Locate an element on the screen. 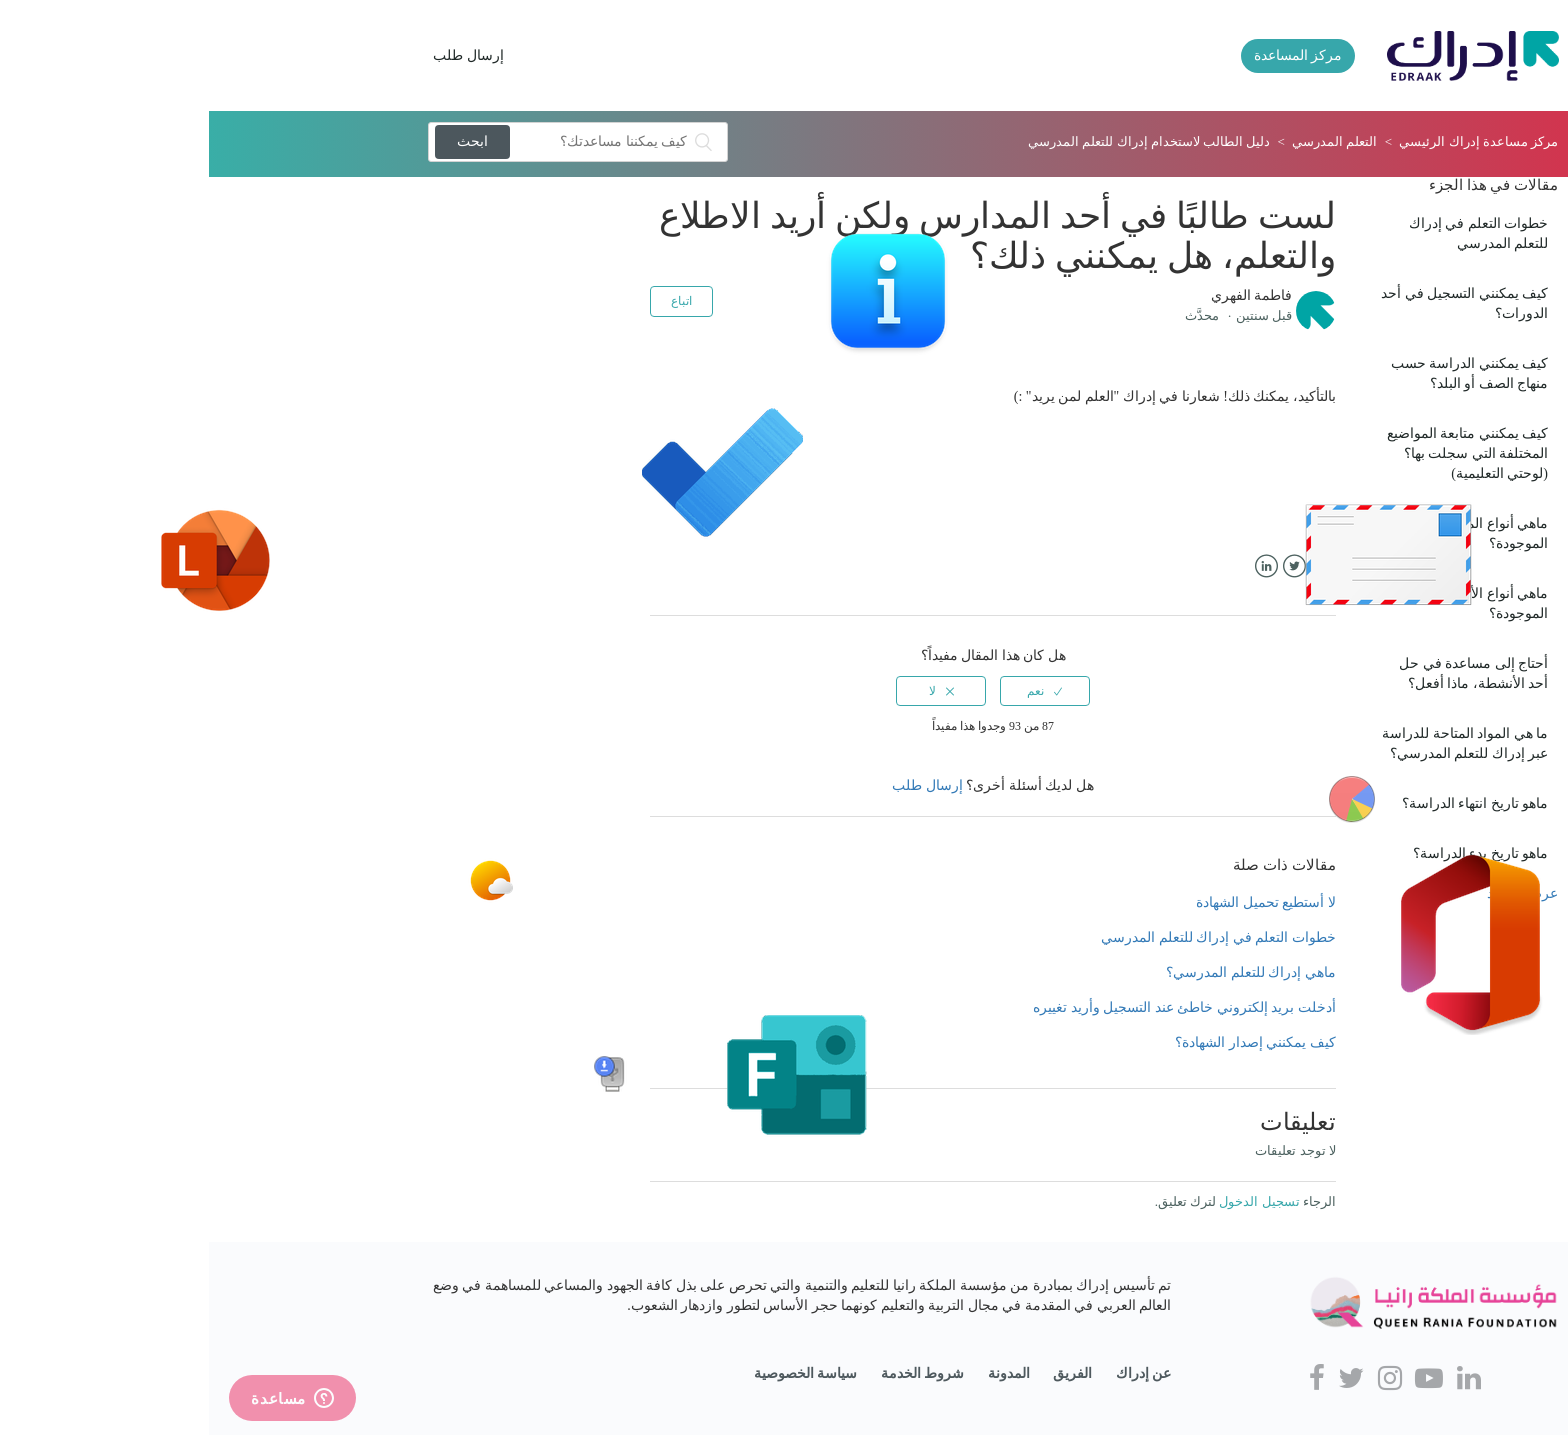 This screenshot has width=1568, height=1435. open microsoft lens app is located at coordinates (215, 560).